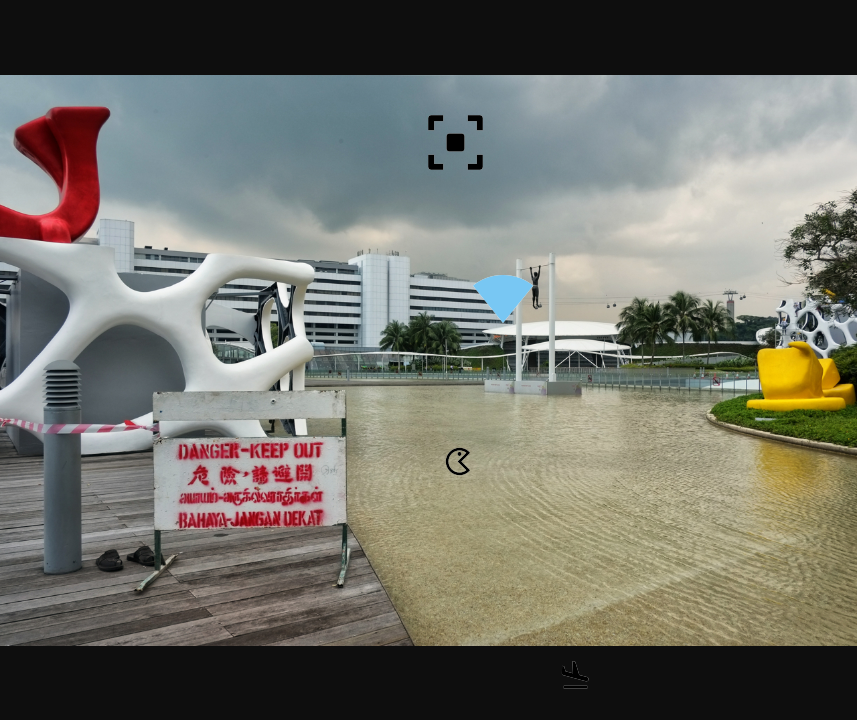 This screenshot has width=857, height=720. I want to click on indicates arriving flight status, so click(575, 675).